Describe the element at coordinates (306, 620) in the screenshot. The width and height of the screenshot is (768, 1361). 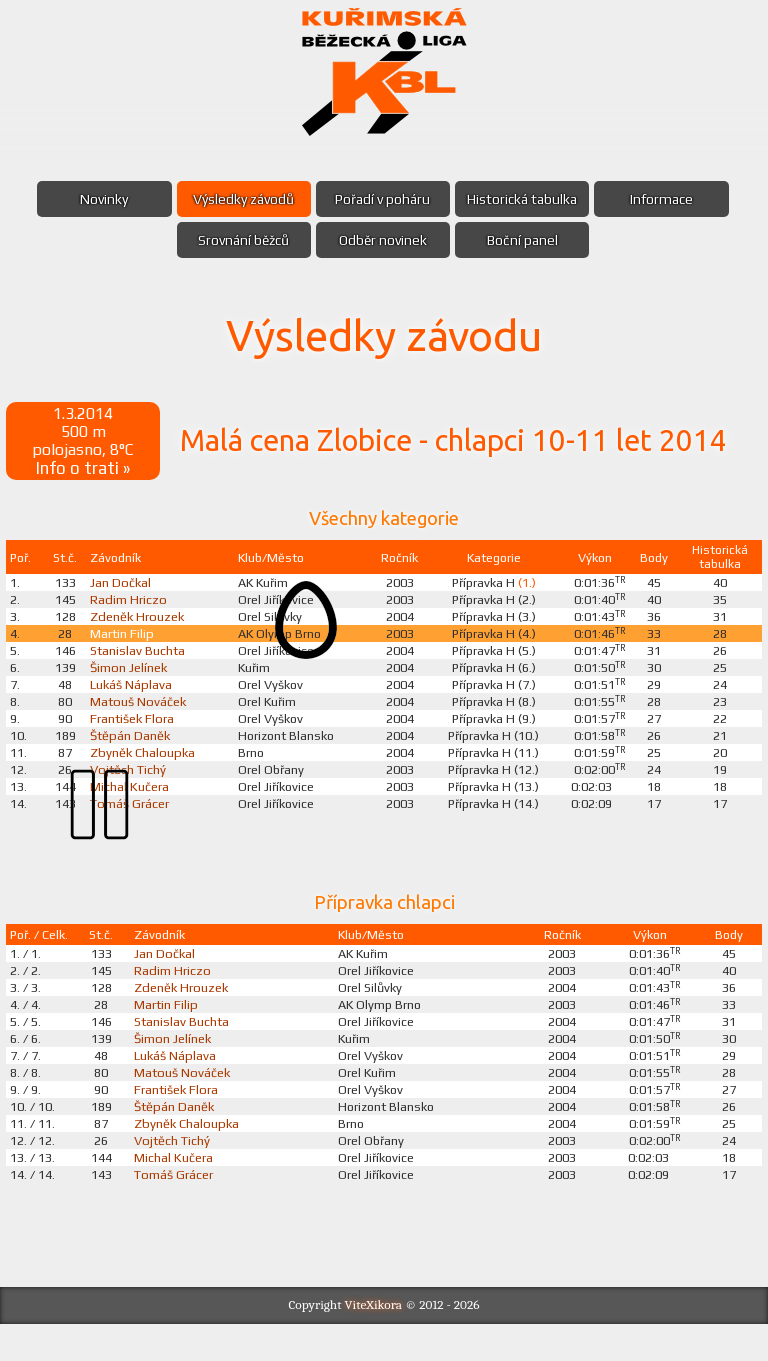
I see `indicates egg or egg-containing ingredients in food items` at that location.